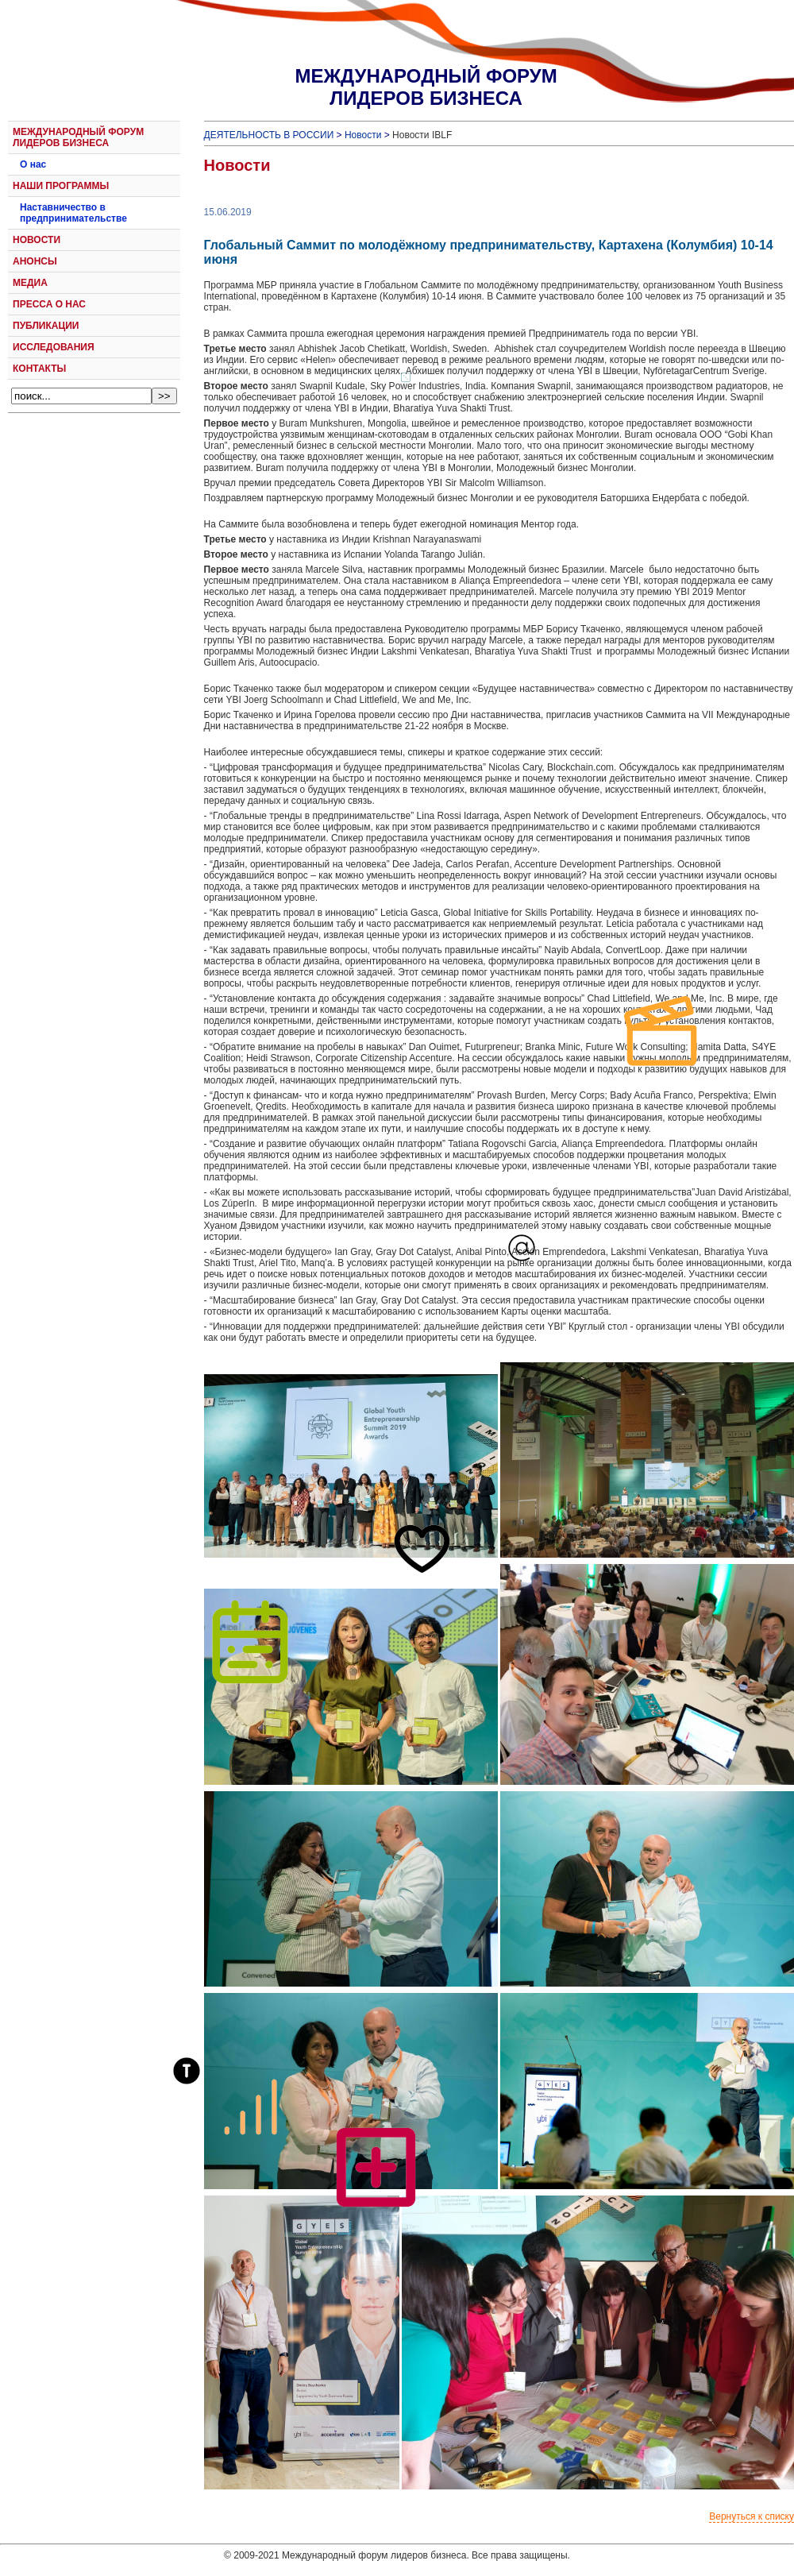 This screenshot has height=2576, width=794. What do you see at coordinates (376, 2167) in the screenshot?
I see `add a new item or content` at bounding box center [376, 2167].